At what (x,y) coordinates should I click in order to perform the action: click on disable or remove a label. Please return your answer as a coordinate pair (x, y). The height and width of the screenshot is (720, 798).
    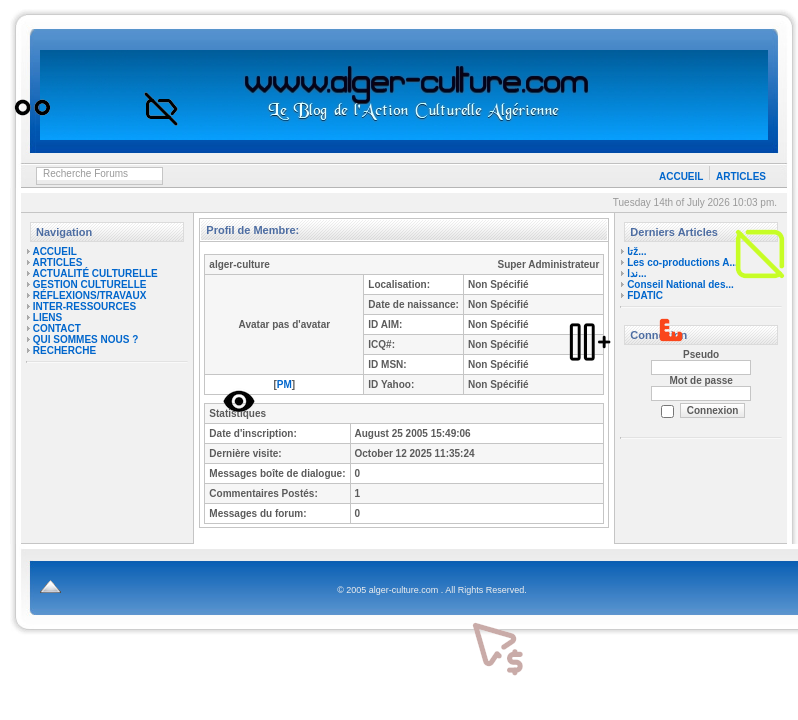
    Looking at the image, I should click on (161, 109).